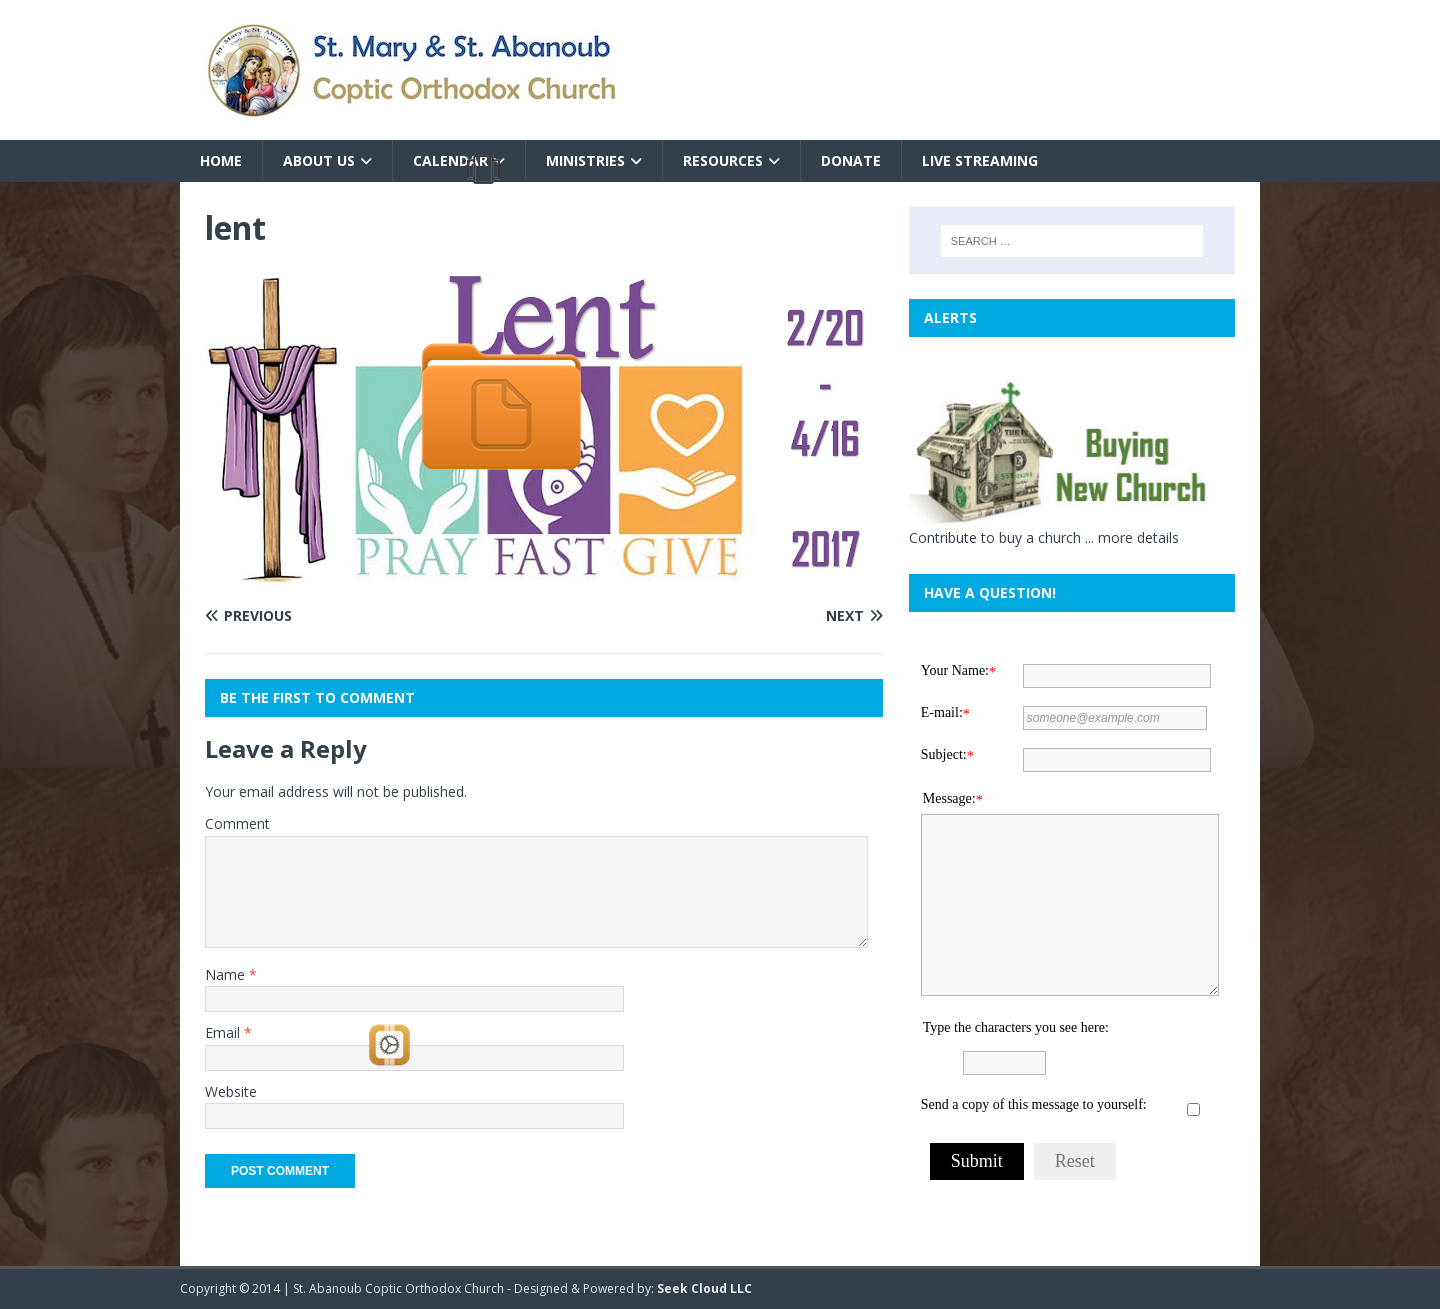 This screenshot has height=1309, width=1440. What do you see at coordinates (501, 406) in the screenshot?
I see `open your documents folder` at bounding box center [501, 406].